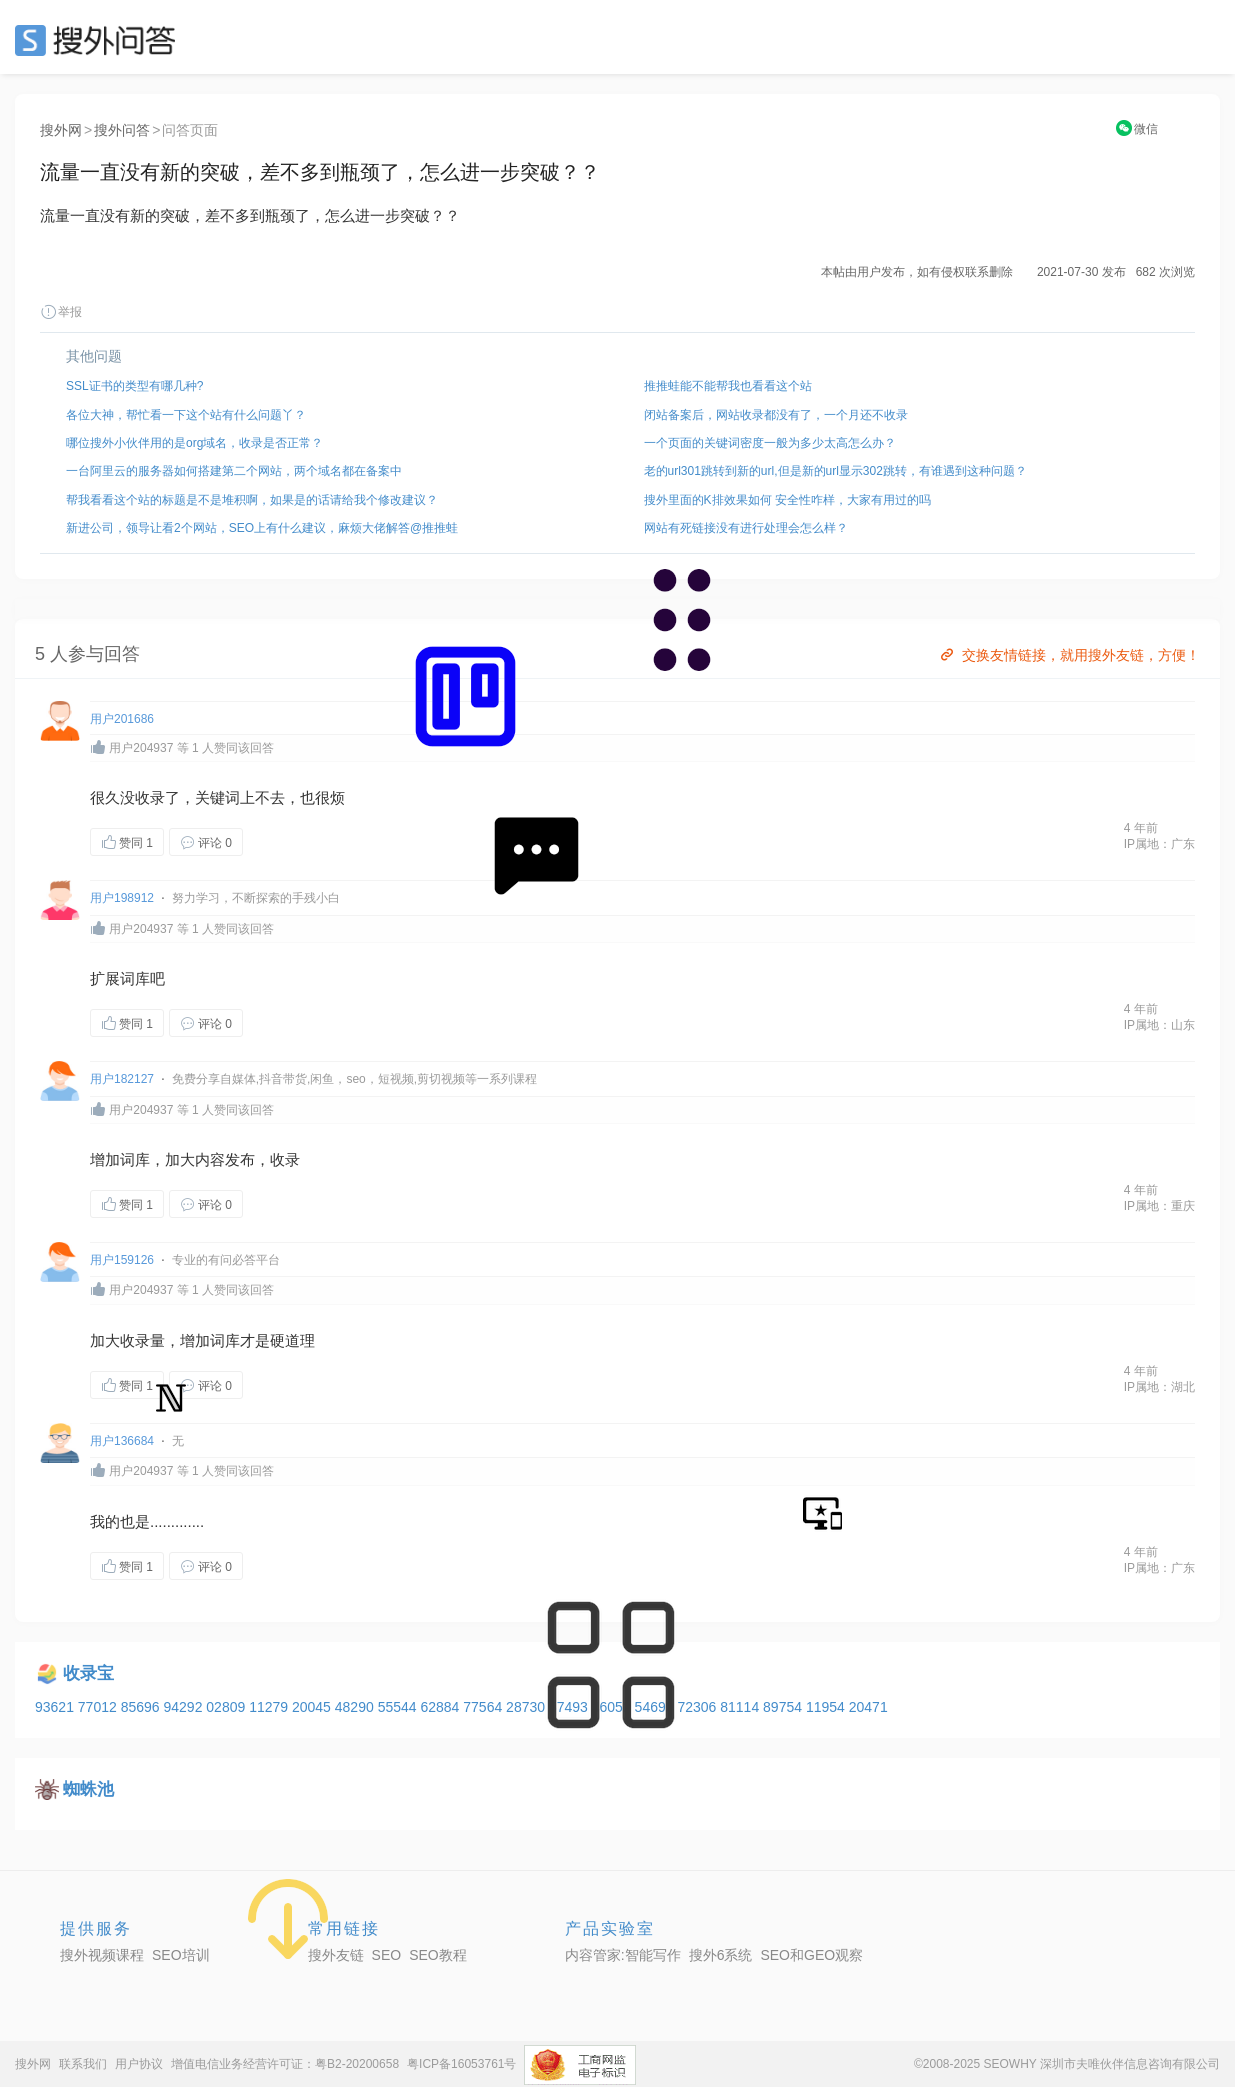 The image size is (1235, 2087). I want to click on view important or starred devices, so click(822, 1513).